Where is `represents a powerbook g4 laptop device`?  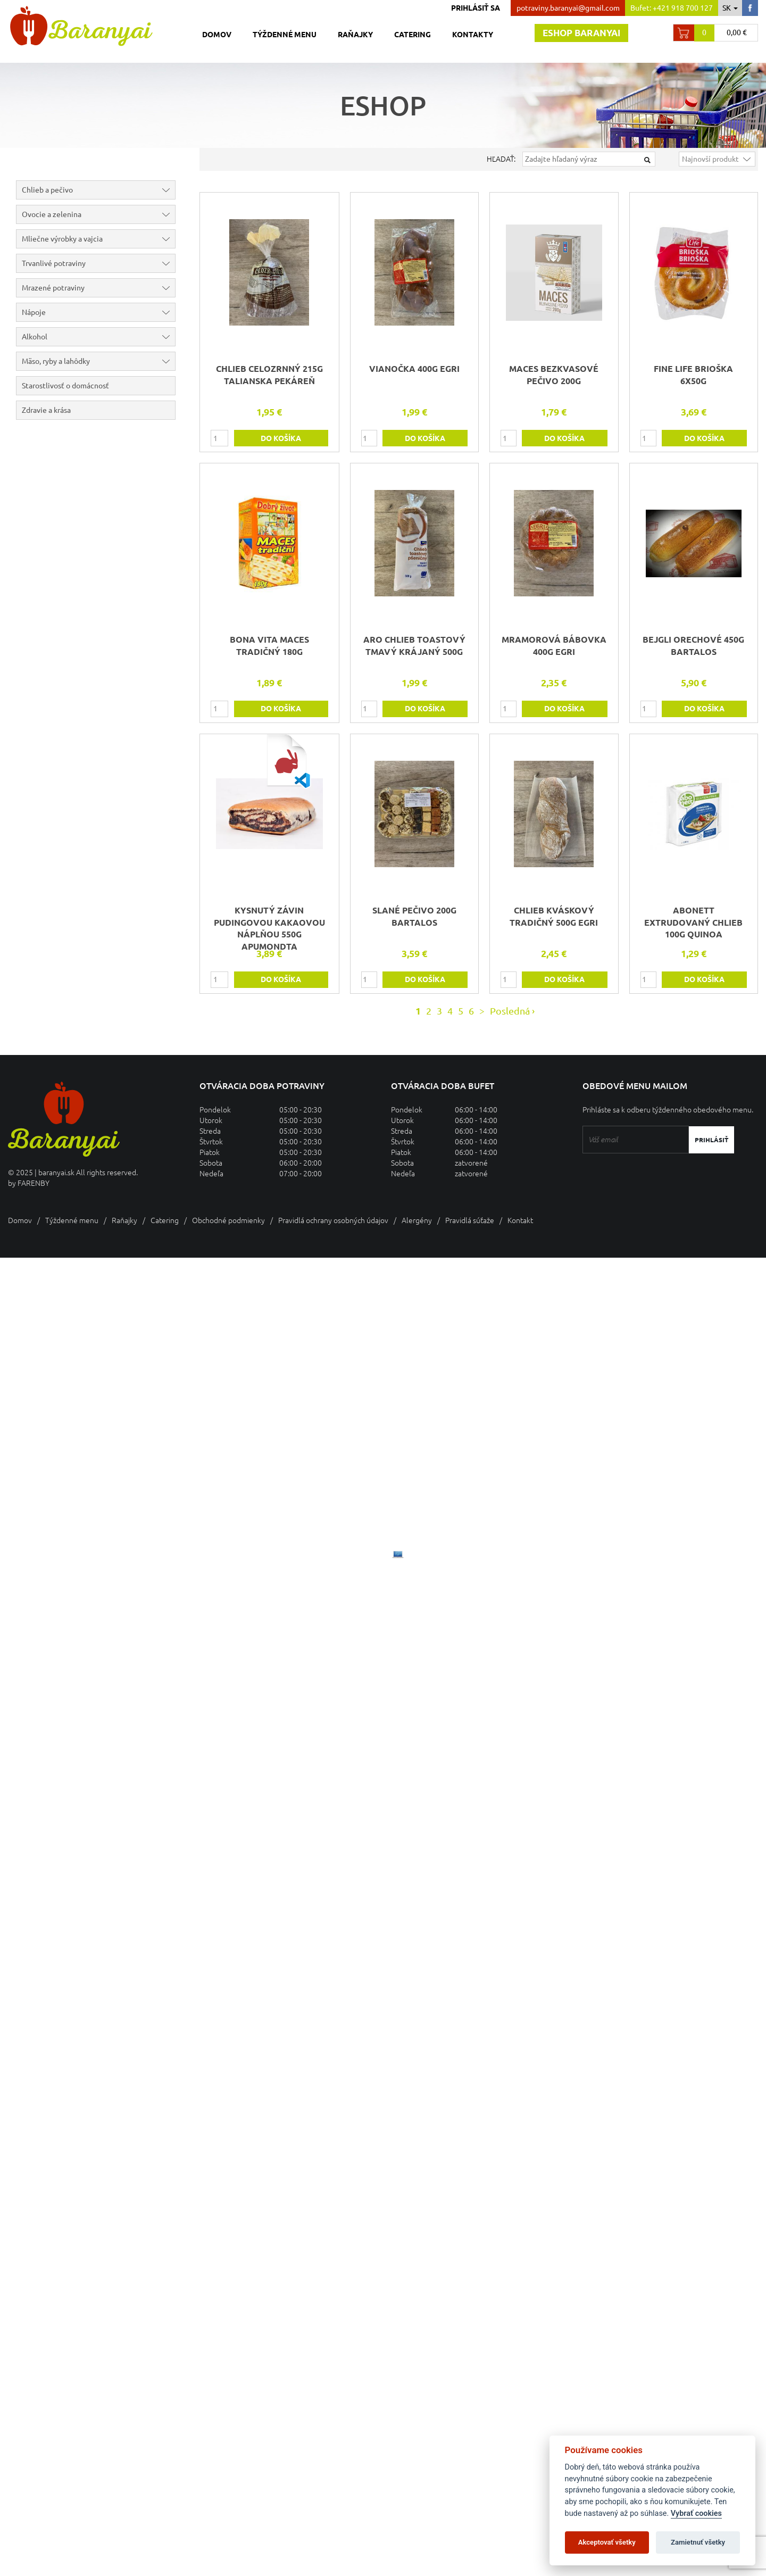
represents a powerbook g4 laptop device is located at coordinates (398, 1554).